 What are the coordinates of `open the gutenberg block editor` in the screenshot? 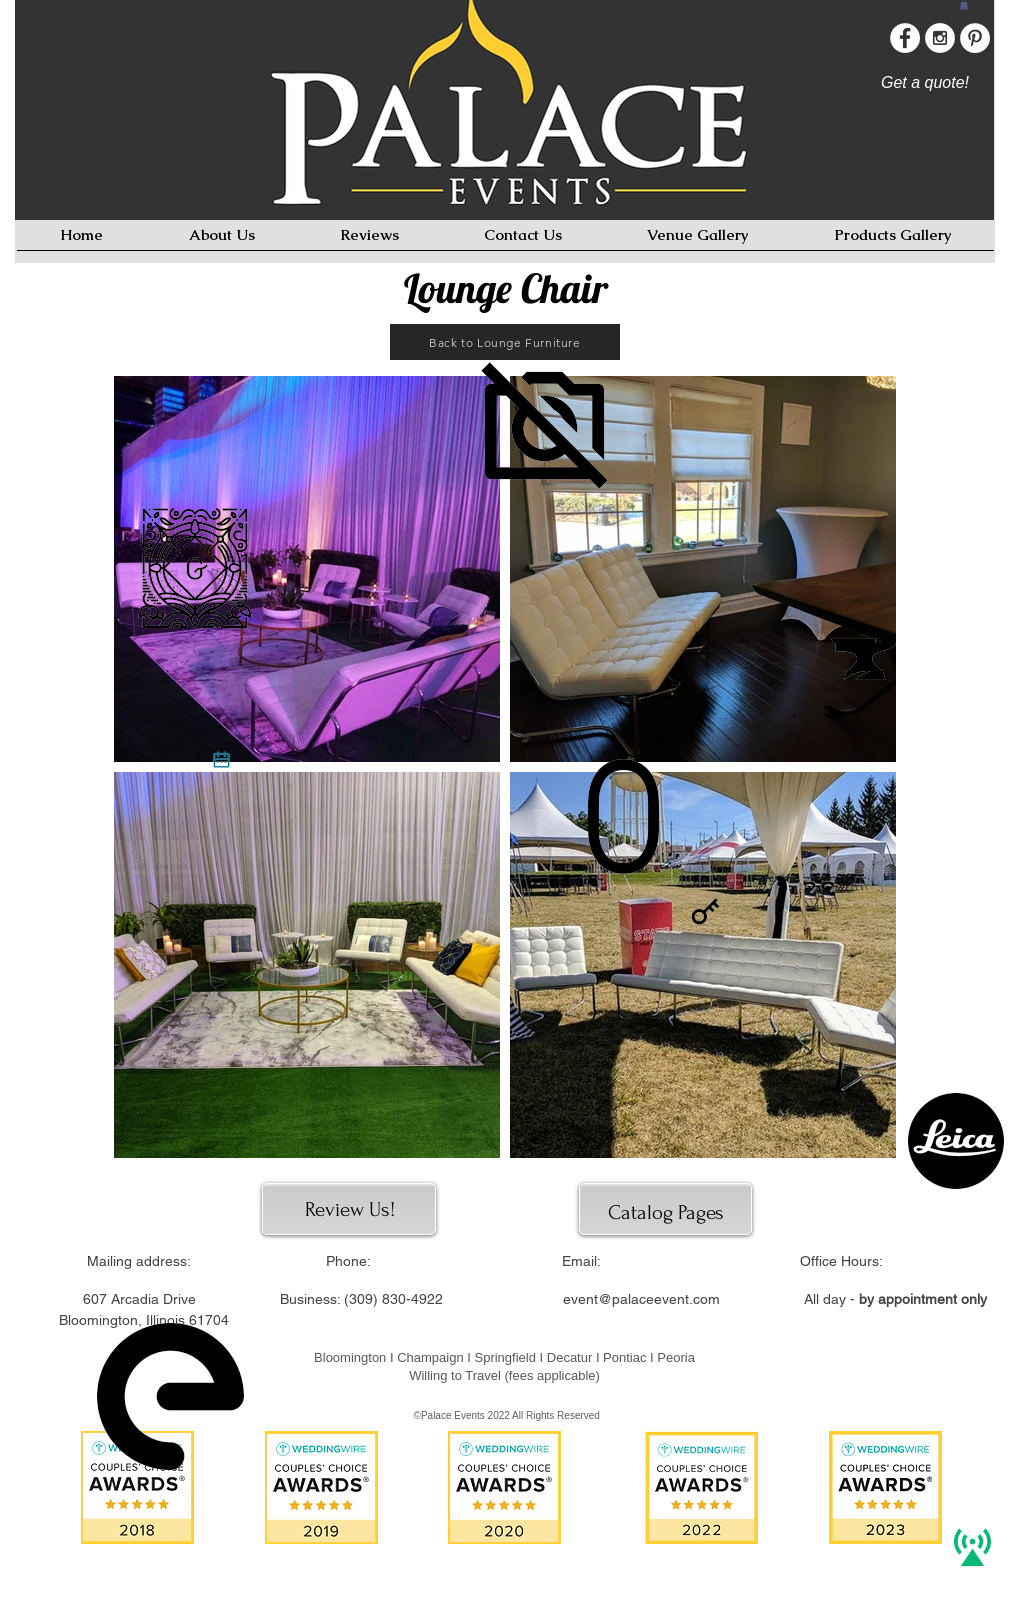 It's located at (195, 568).